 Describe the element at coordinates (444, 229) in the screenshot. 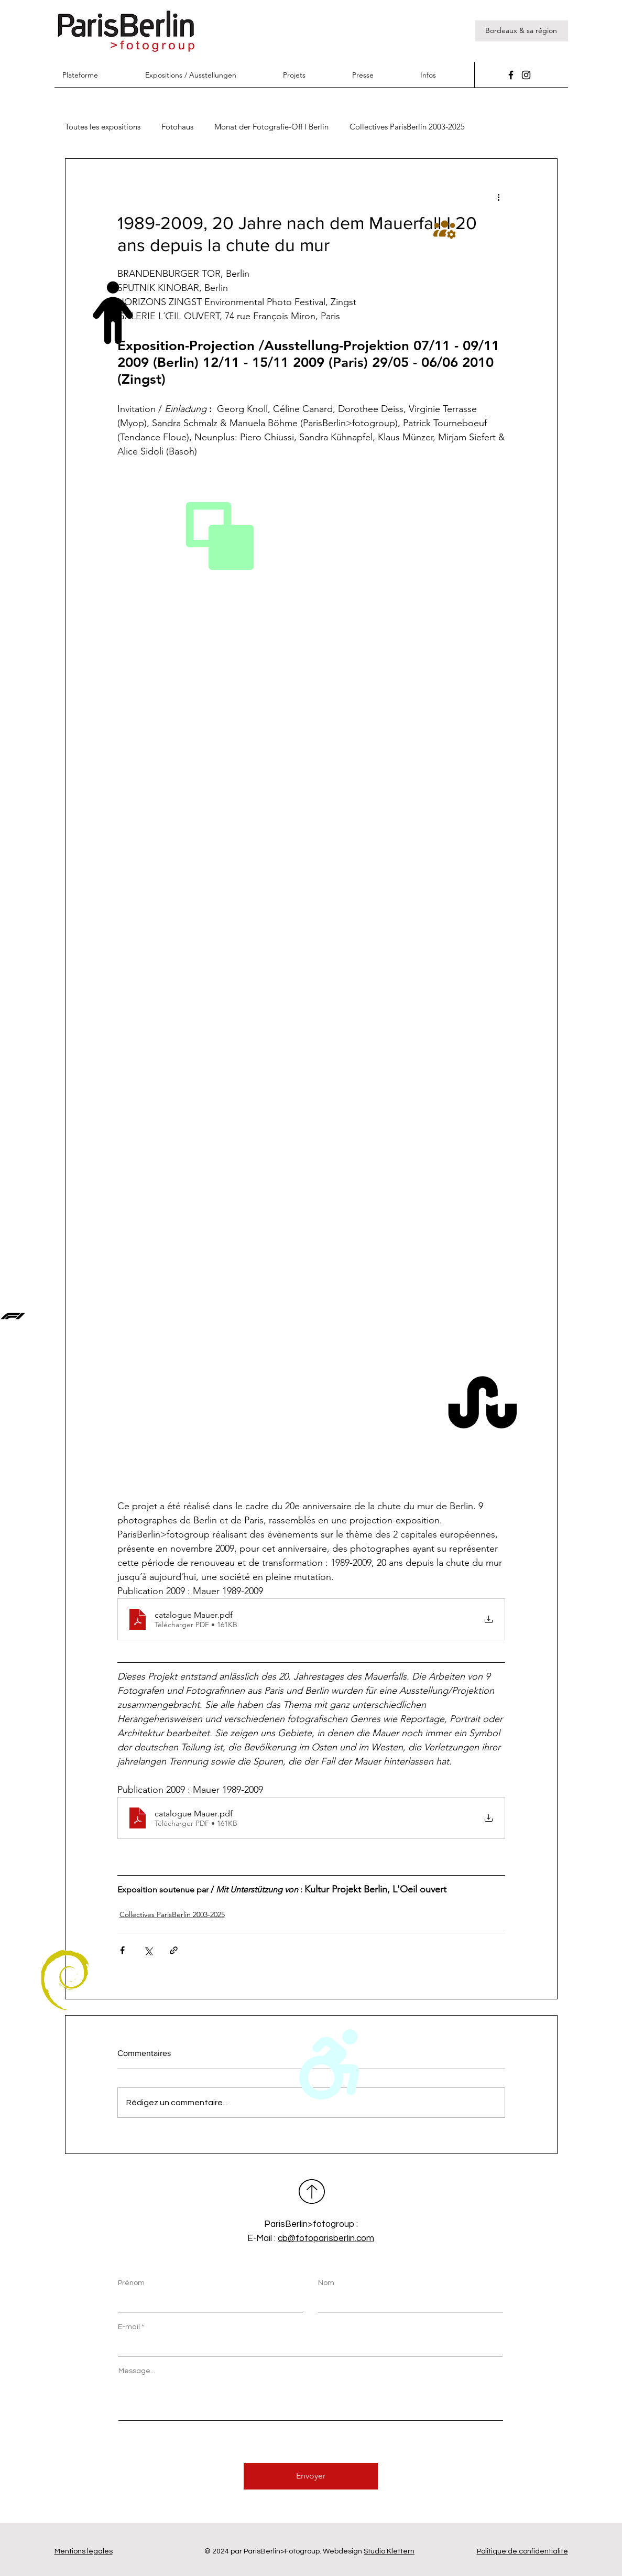

I see `manage user group settings` at that location.